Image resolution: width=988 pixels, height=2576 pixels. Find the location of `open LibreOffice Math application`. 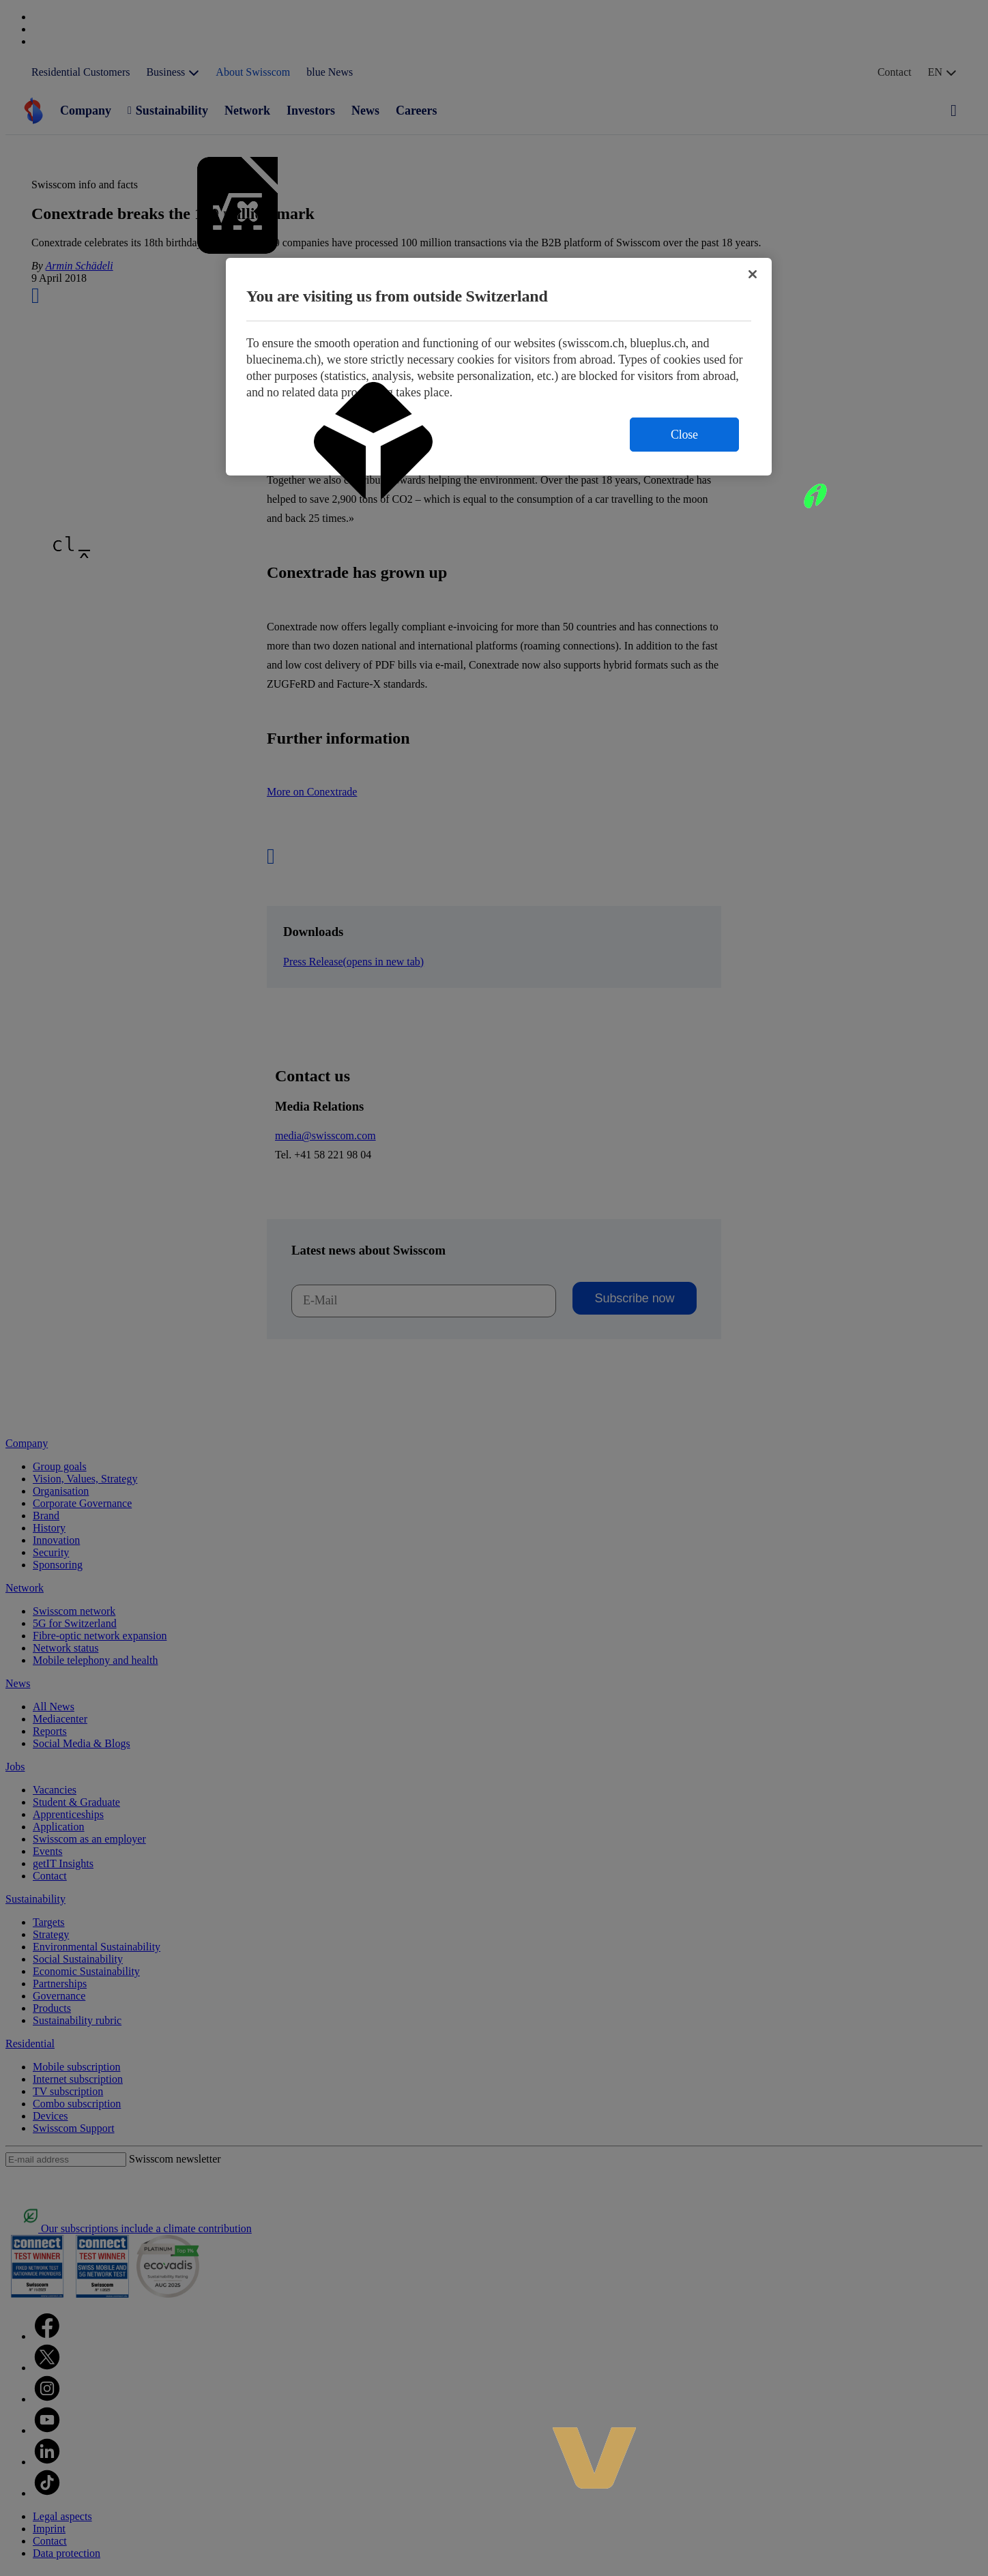

open LibreOffice Math application is located at coordinates (237, 205).